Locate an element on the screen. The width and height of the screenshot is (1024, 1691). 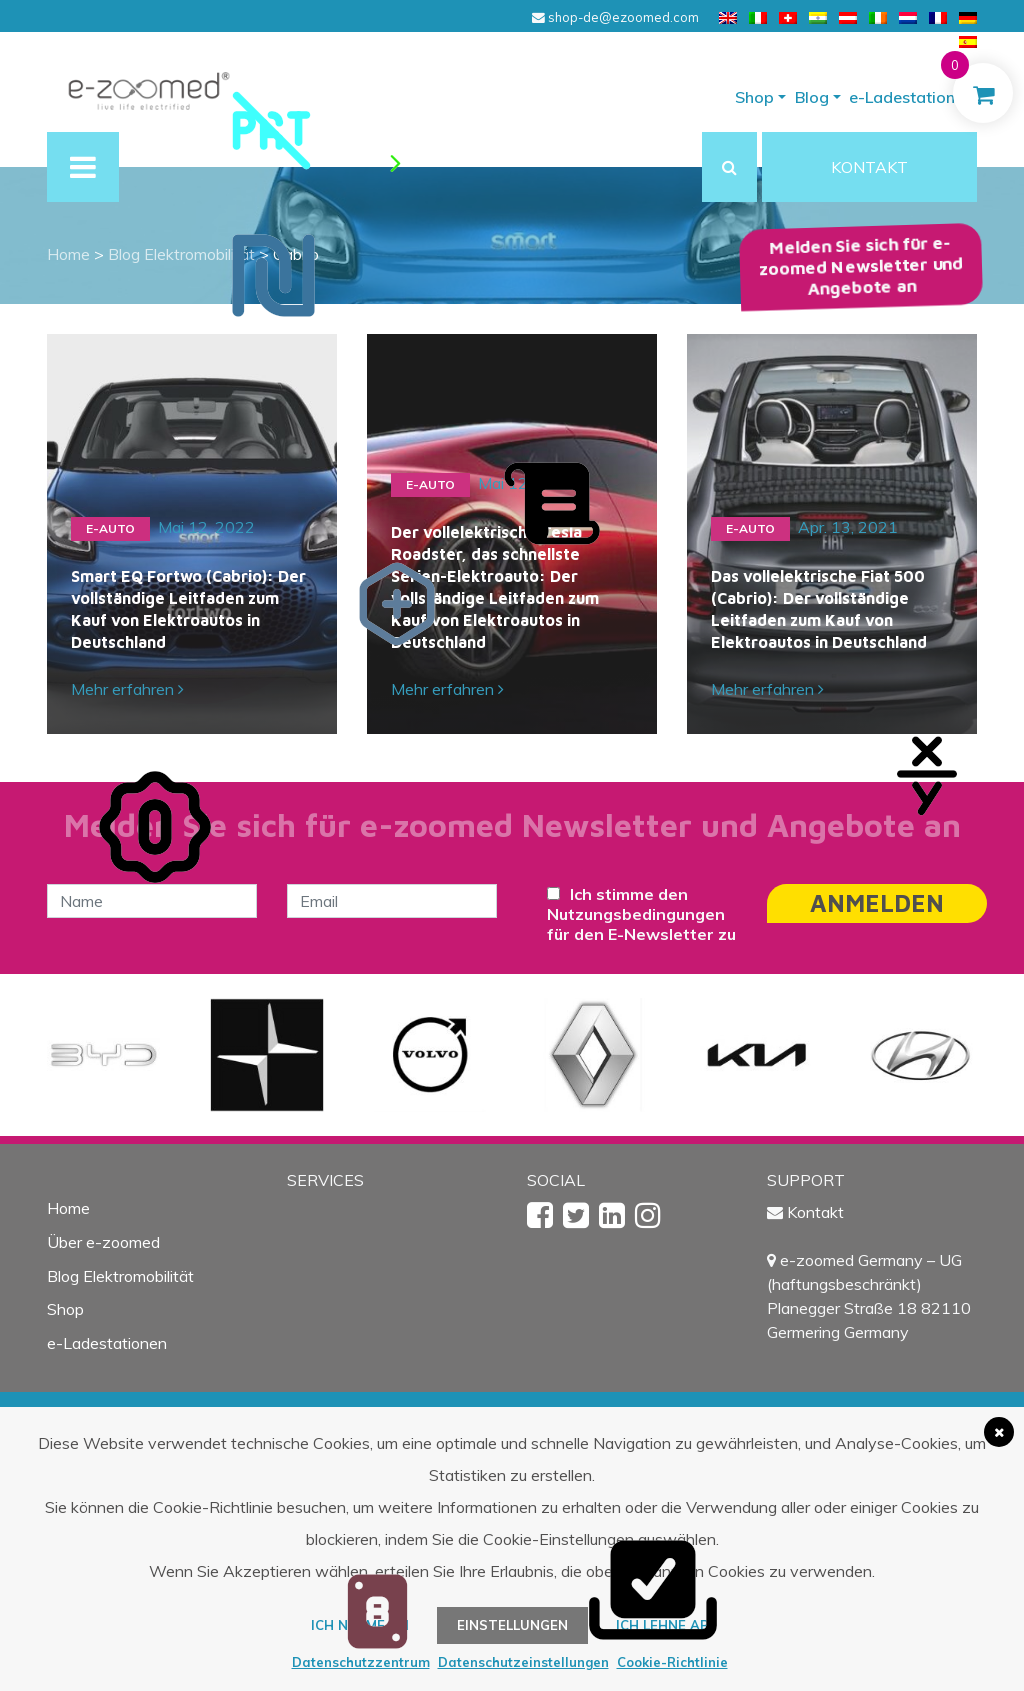
http patch request disabled or unavailable is located at coordinates (271, 130).